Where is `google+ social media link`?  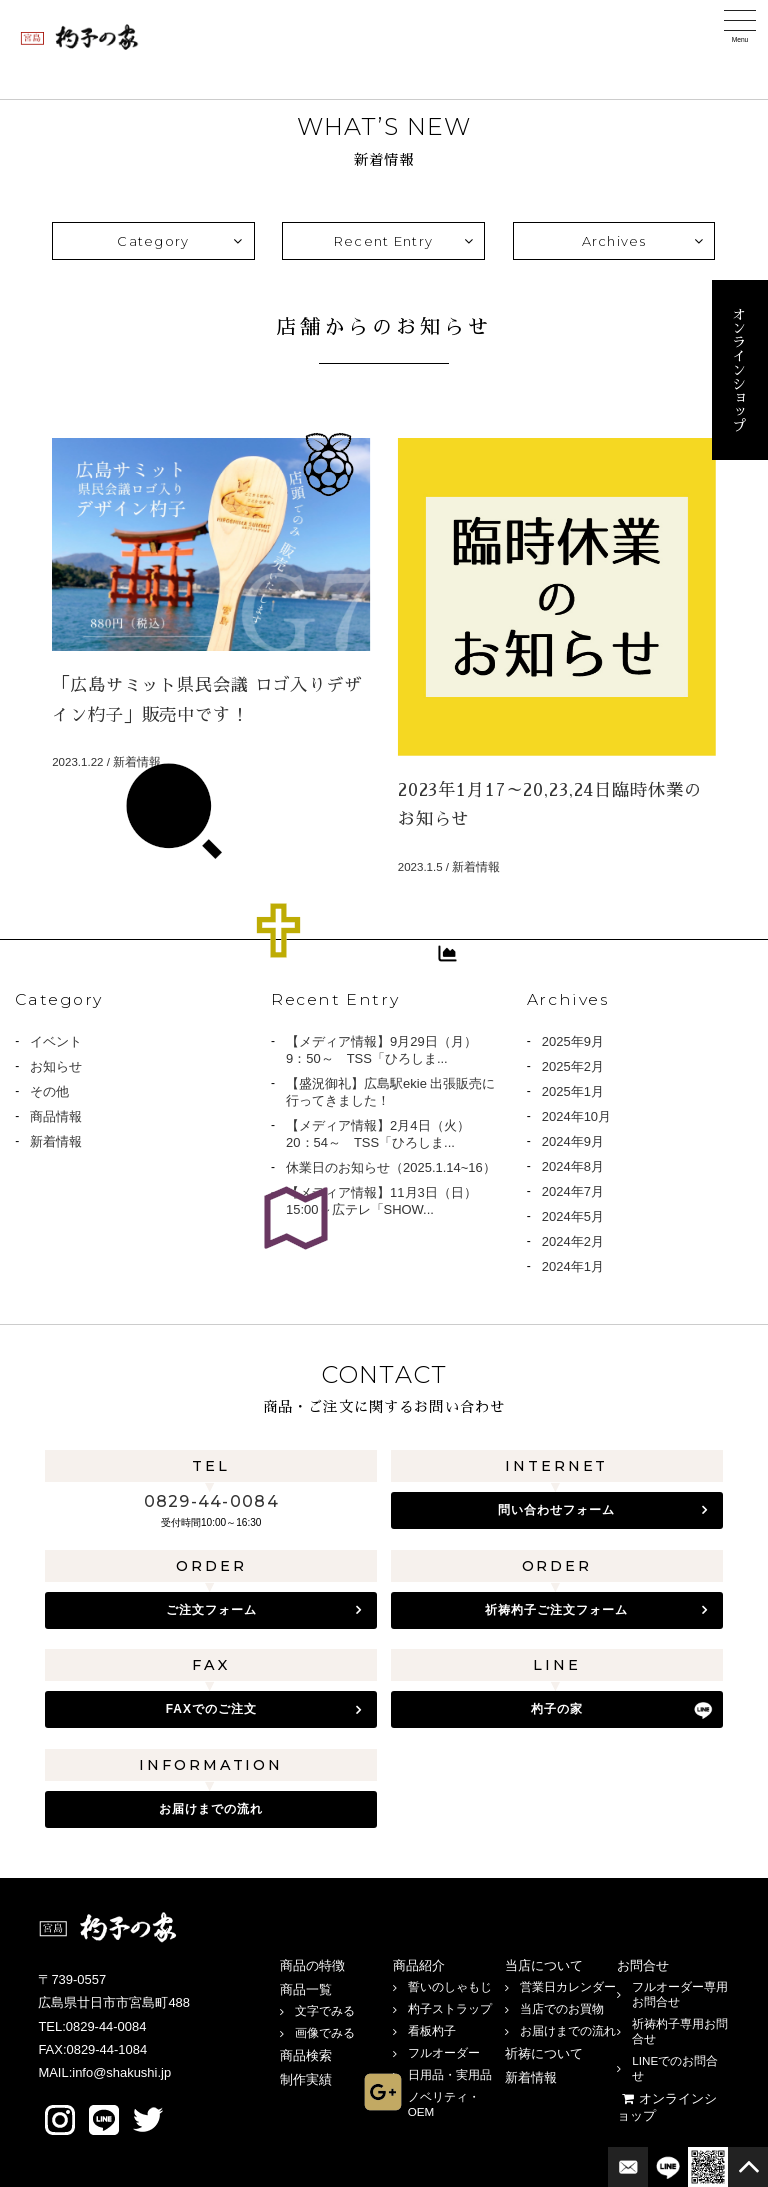 google+ social media link is located at coordinates (383, 2092).